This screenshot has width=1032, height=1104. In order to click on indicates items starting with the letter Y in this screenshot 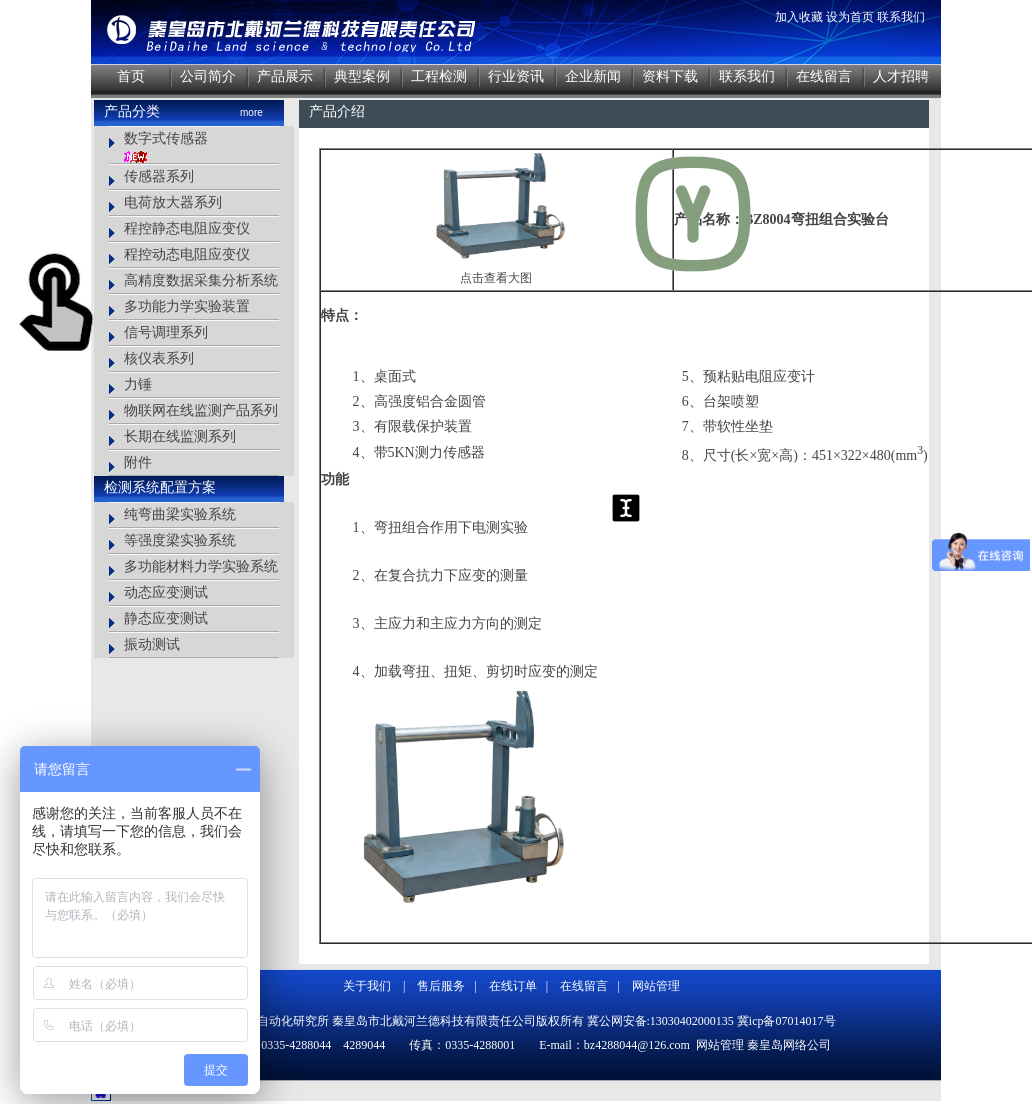, I will do `click(693, 214)`.